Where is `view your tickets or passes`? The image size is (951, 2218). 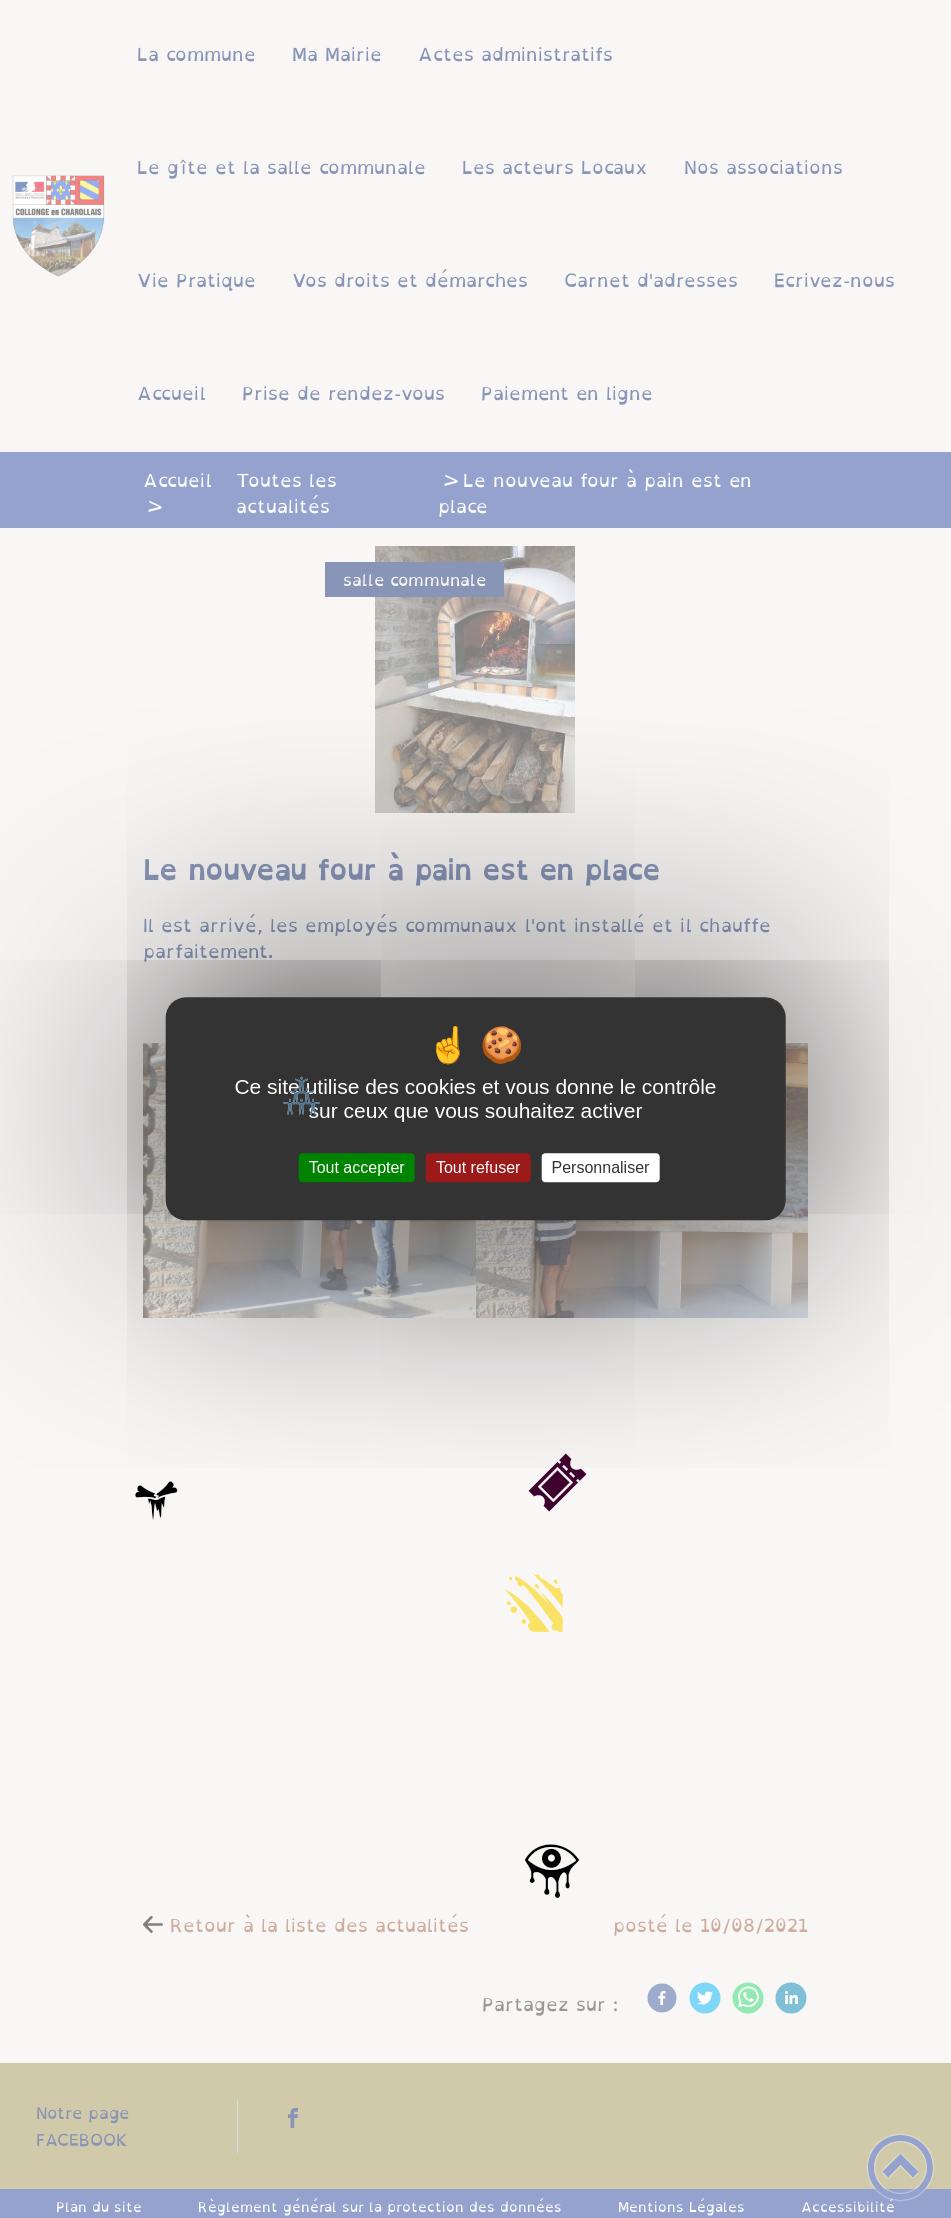 view your tickets or passes is located at coordinates (557, 1482).